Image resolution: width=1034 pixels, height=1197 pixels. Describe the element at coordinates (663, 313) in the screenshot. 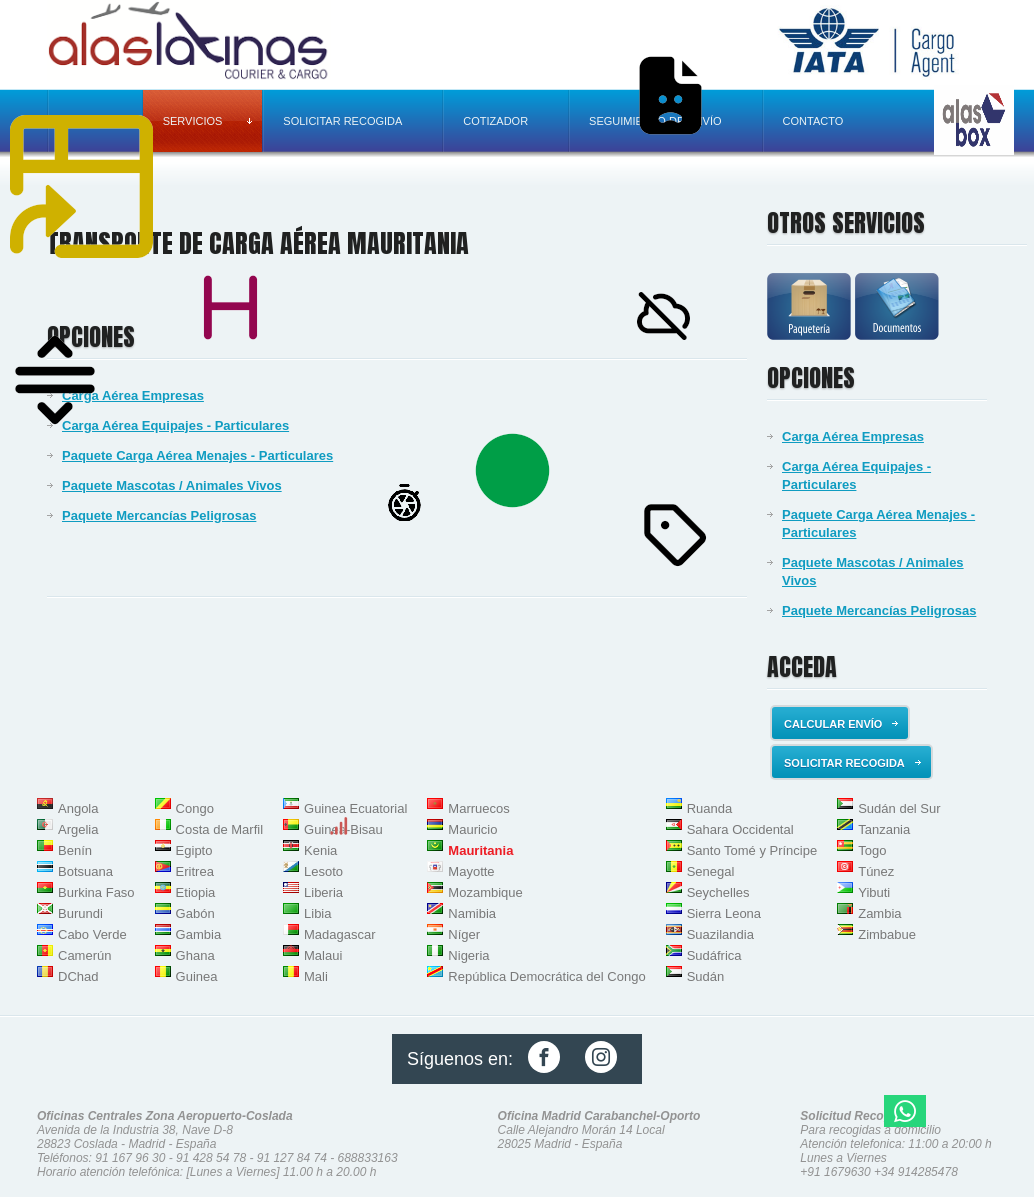

I see `indicates cloud sync is unavailable` at that location.